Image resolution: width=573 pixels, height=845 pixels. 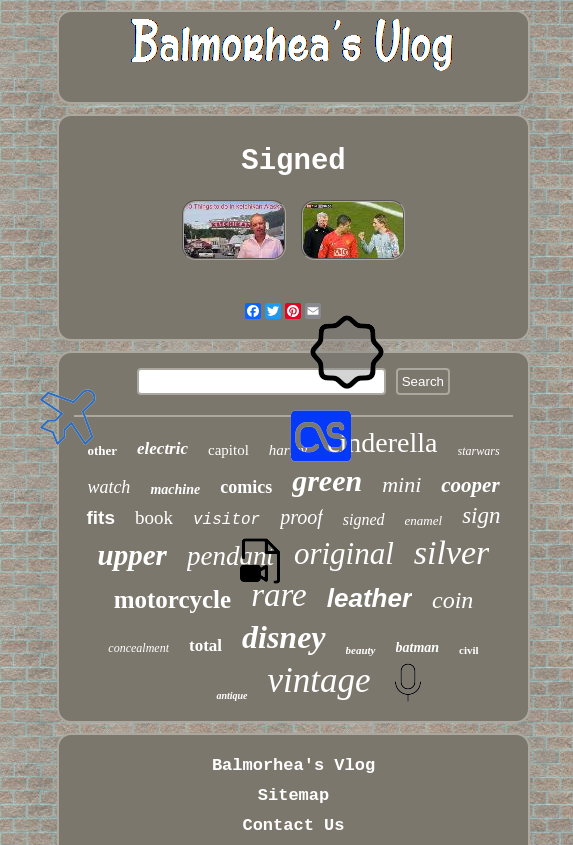 What do you see at coordinates (69, 416) in the screenshot?
I see `enable airplane mode` at bounding box center [69, 416].